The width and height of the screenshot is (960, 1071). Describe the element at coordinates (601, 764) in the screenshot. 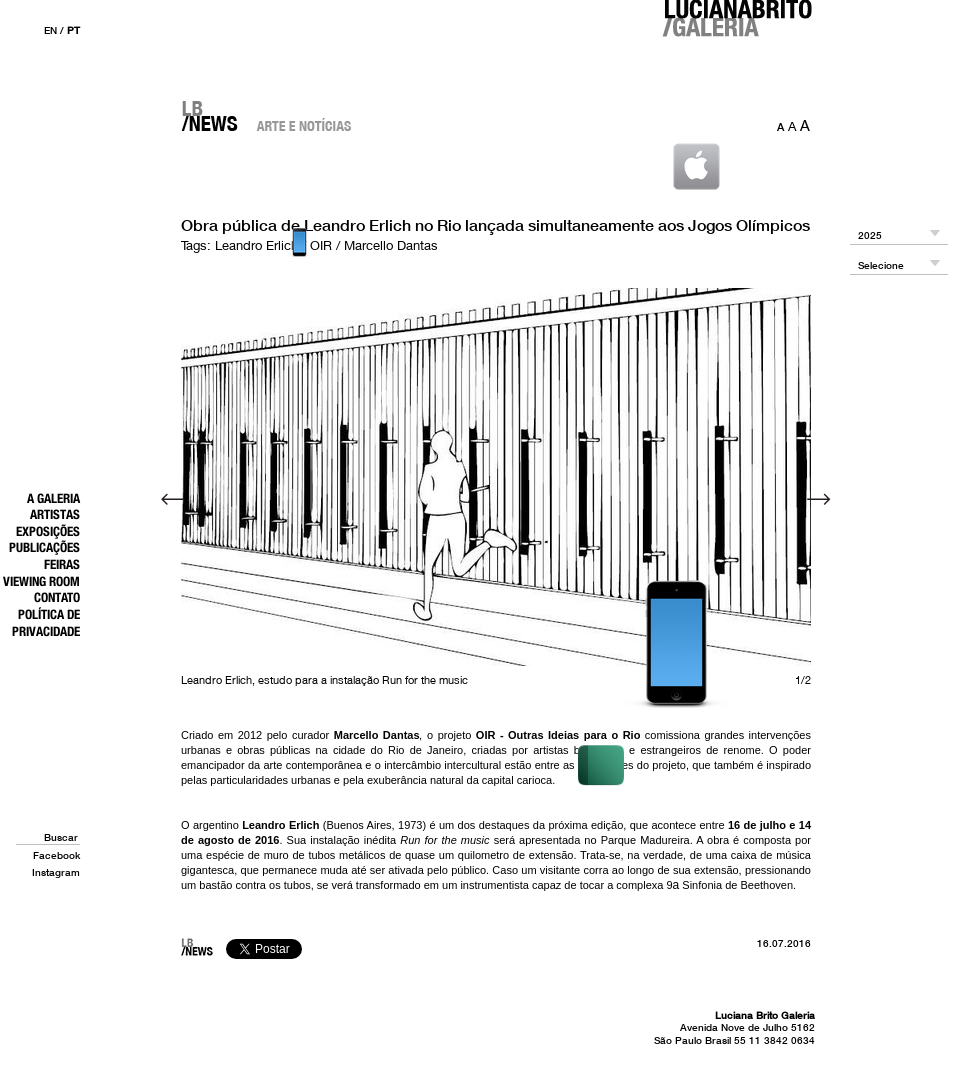

I see `access desktop folder or files` at that location.